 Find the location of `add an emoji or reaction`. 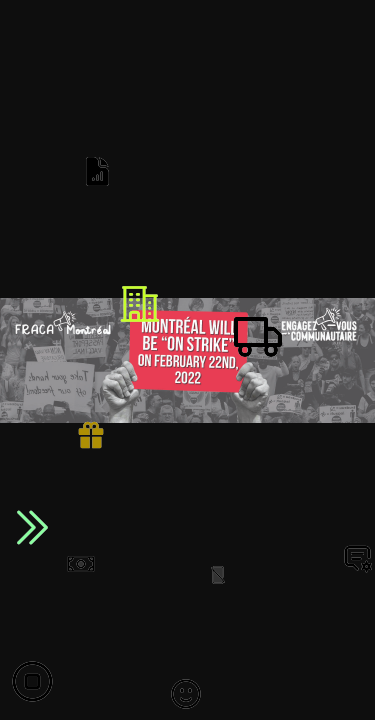

add an emoji or reaction is located at coordinates (186, 694).